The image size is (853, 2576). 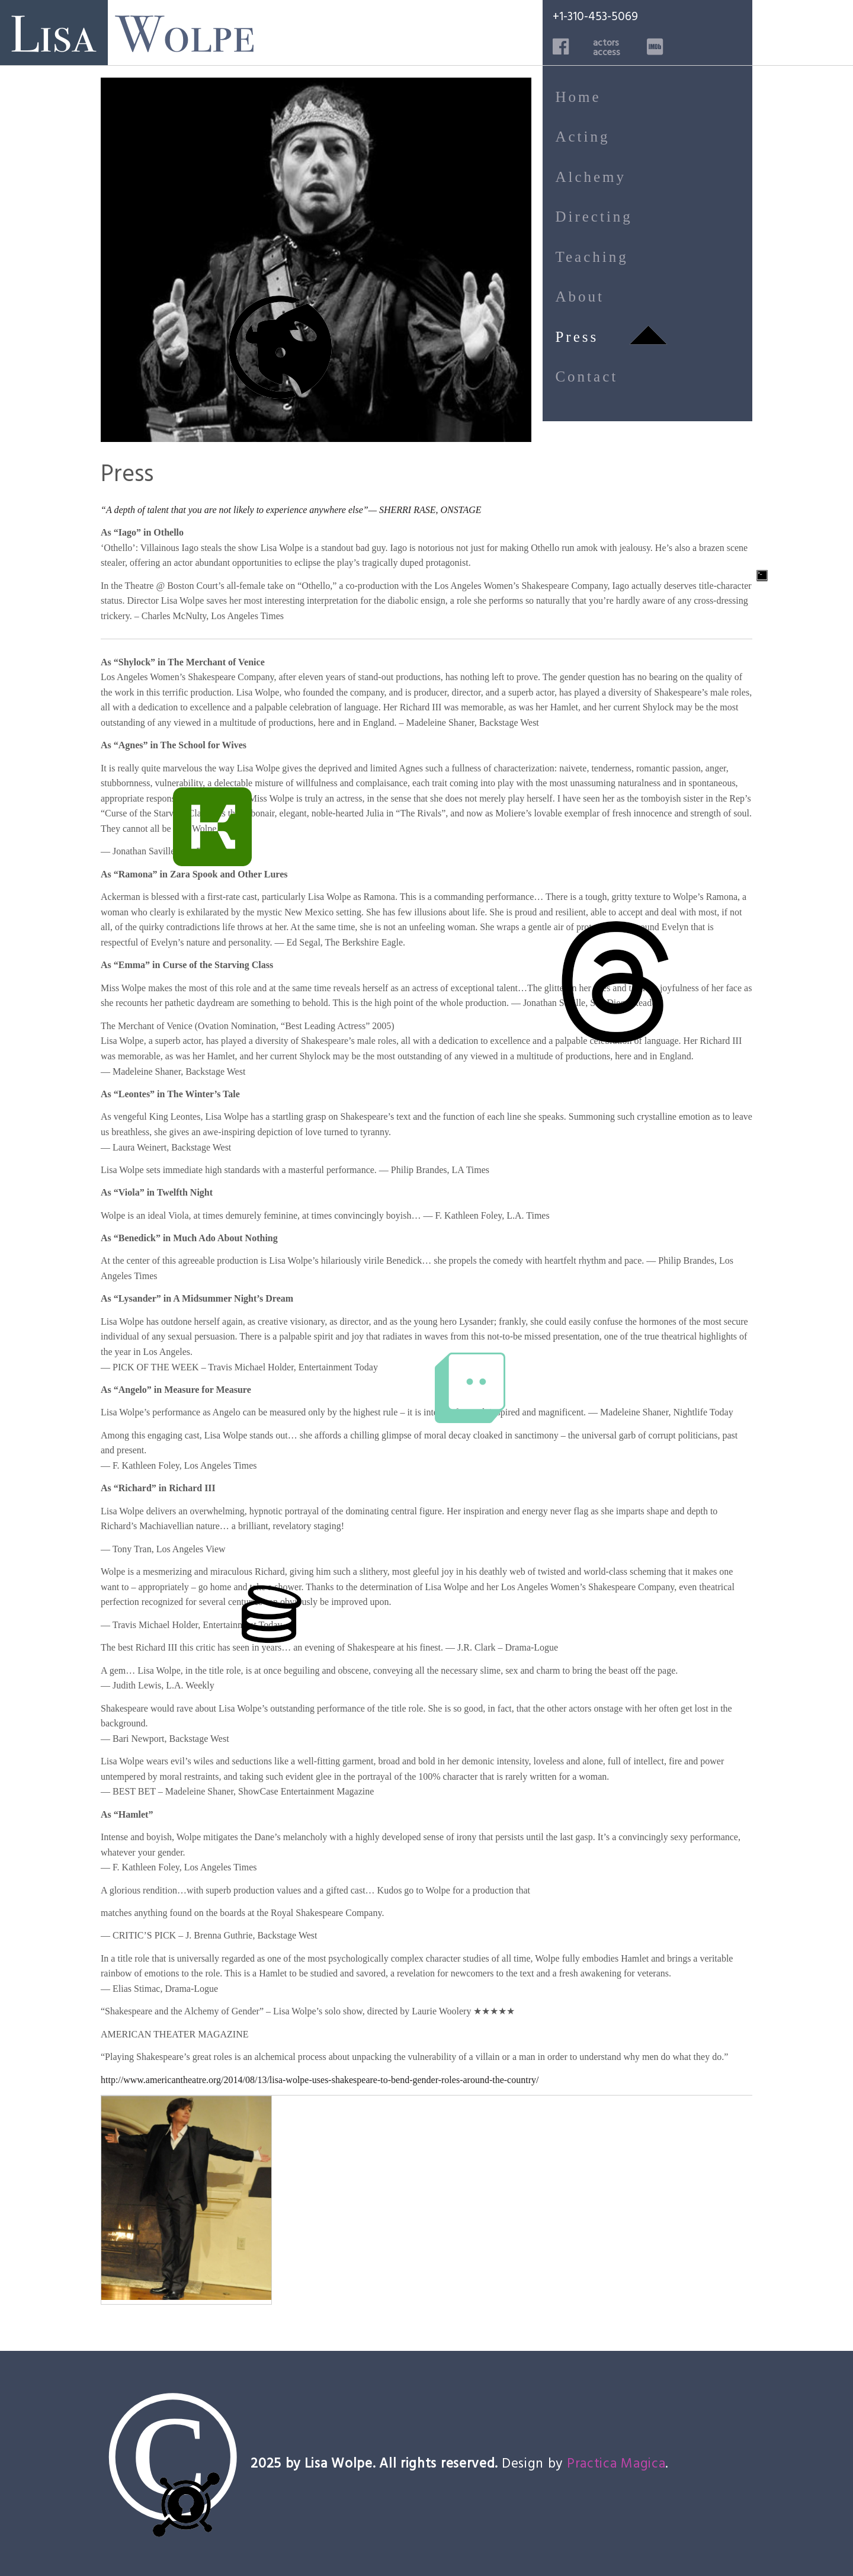 What do you see at coordinates (762, 575) in the screenshot?
I see `open gnome terminal application` at bounding box center [762, 575].